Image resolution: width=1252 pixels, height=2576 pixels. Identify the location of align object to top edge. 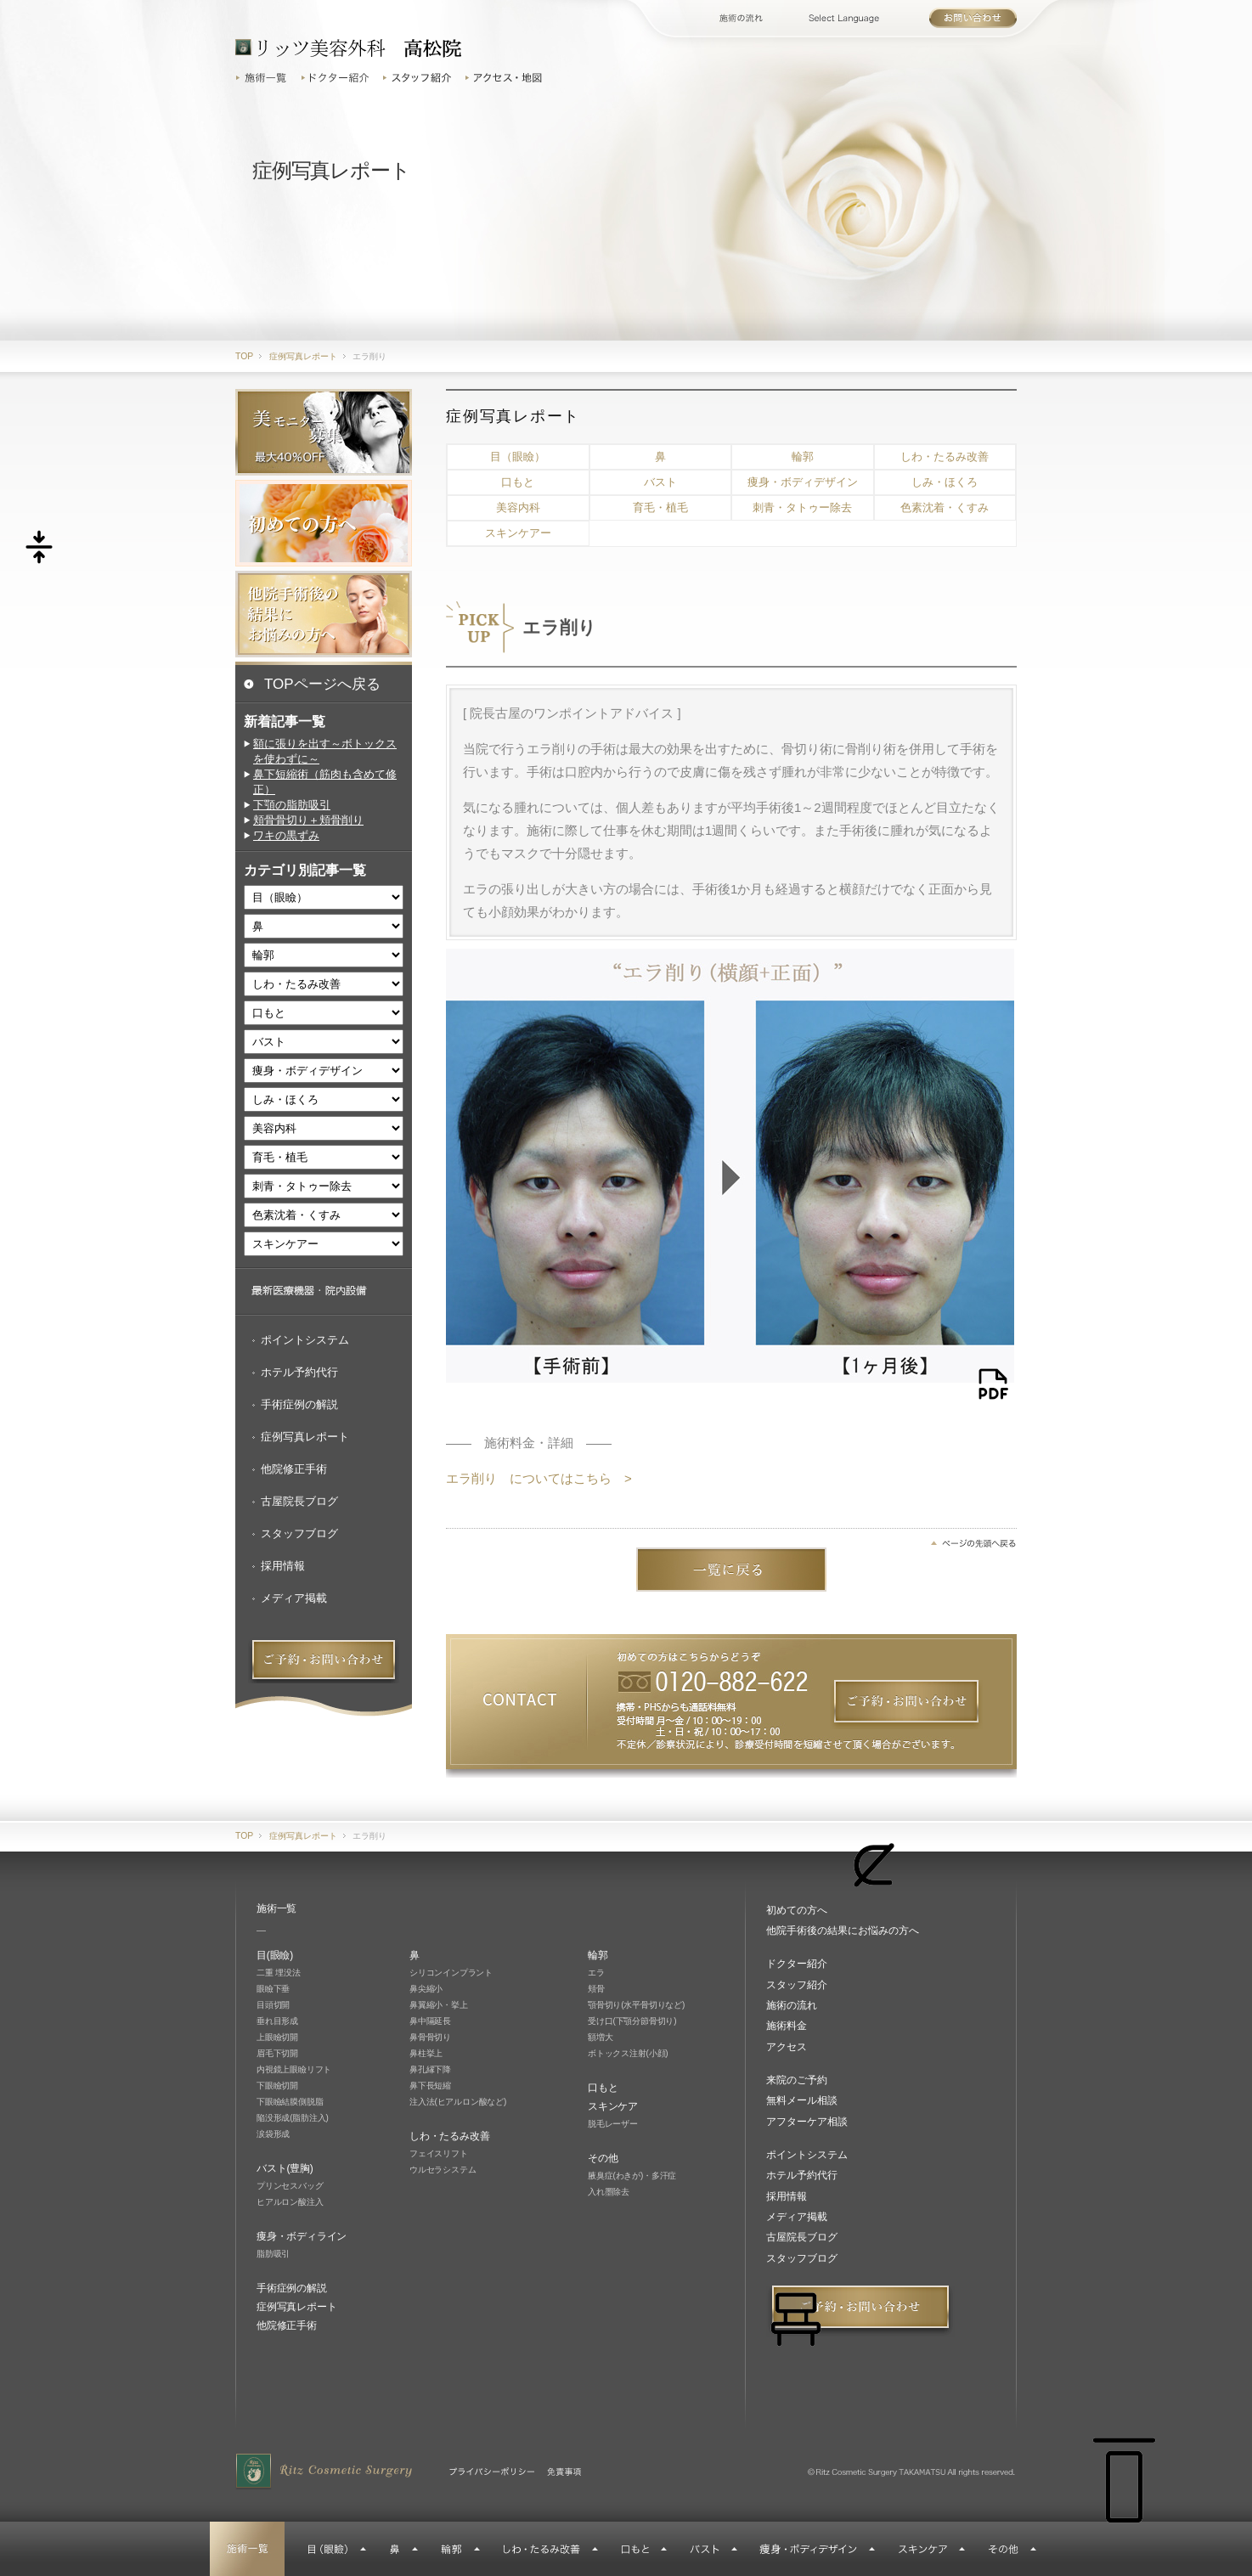
(1124, 2478).